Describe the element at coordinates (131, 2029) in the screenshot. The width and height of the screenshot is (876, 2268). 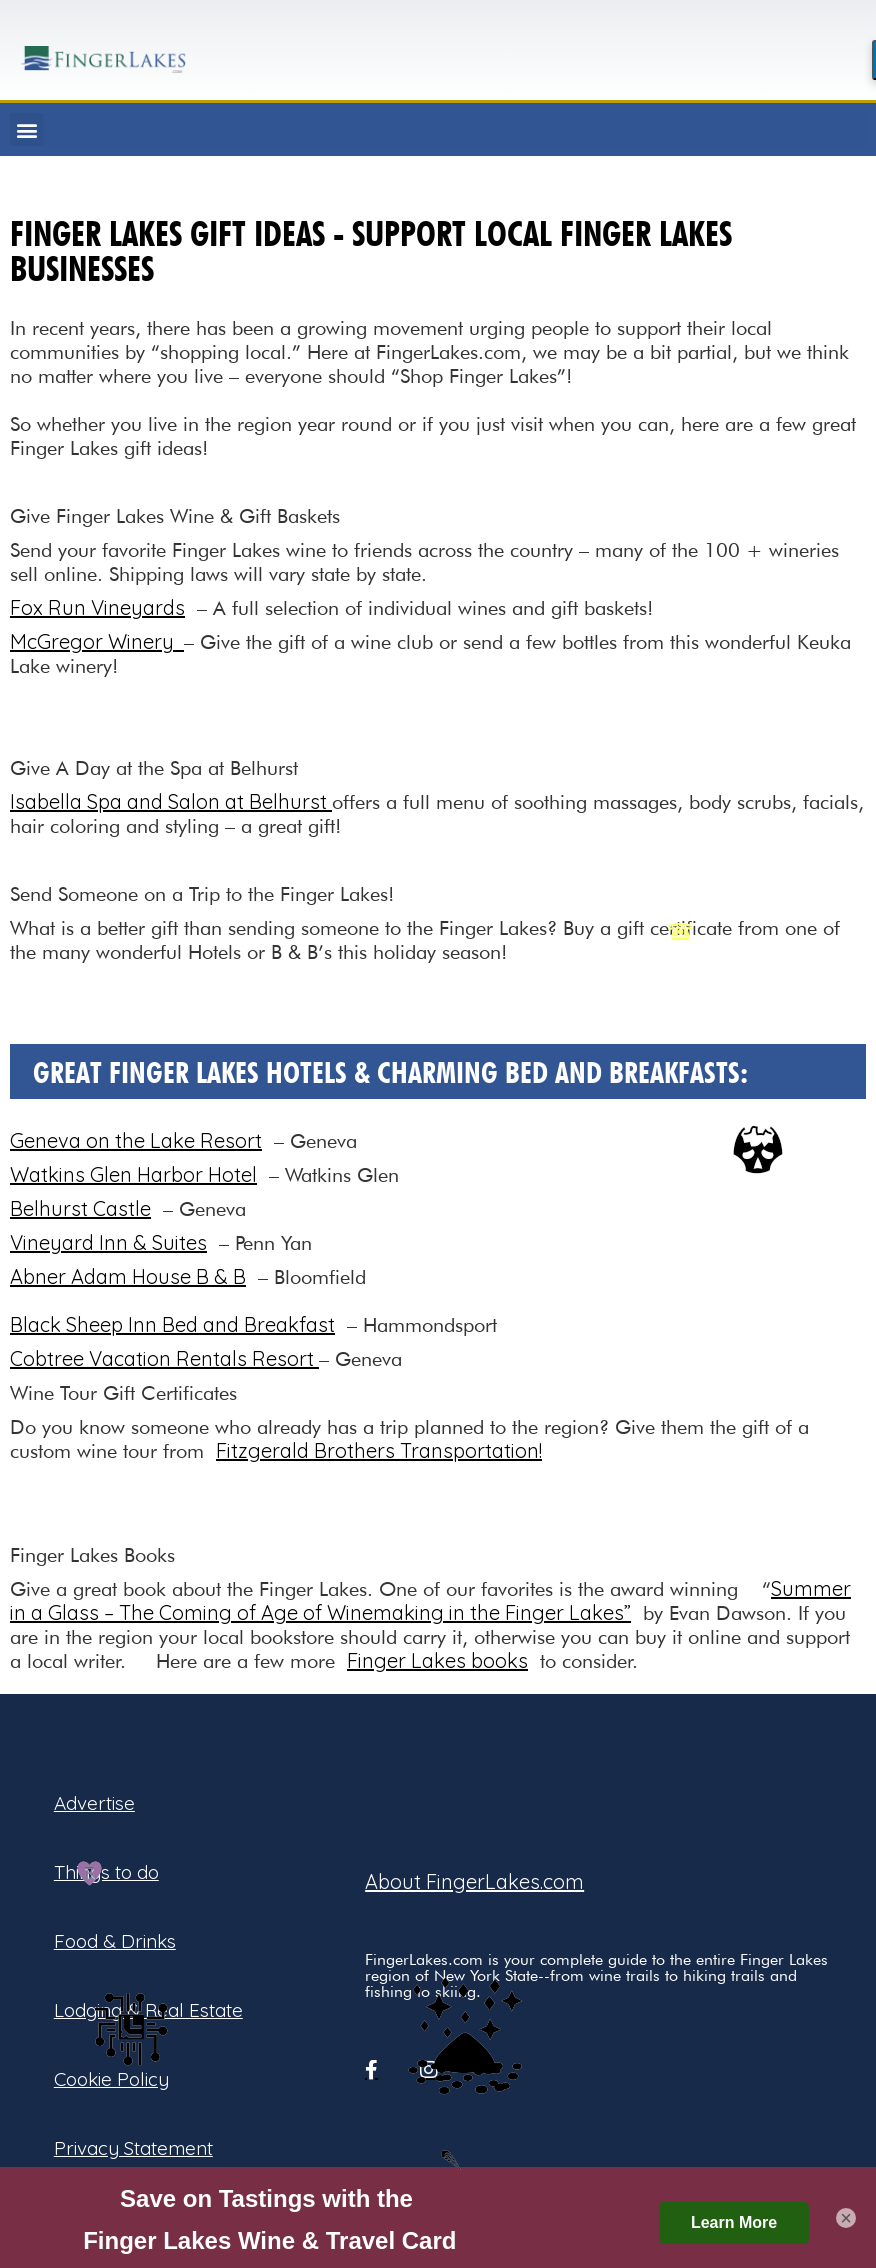
I see `view system or device specifications` at that location.